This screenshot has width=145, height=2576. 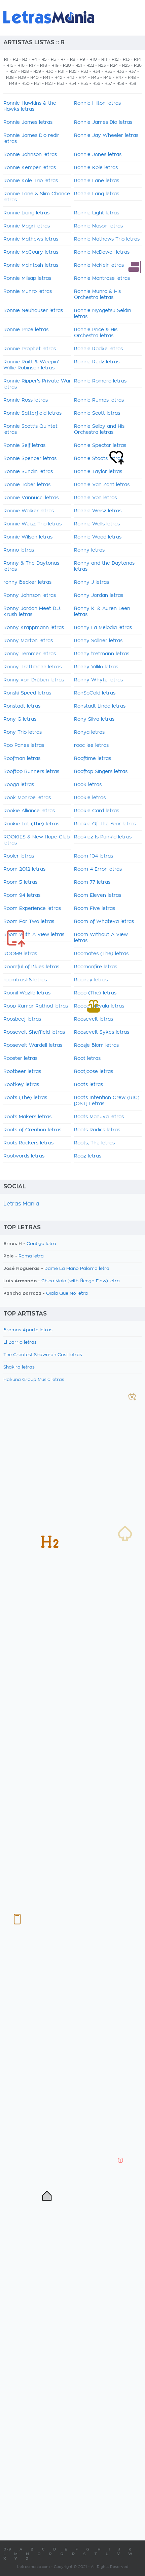 What do you see at coordinates (15, 938) in the screenshot?
I see `upload content to tablet device` at bounding box center [15, 938].